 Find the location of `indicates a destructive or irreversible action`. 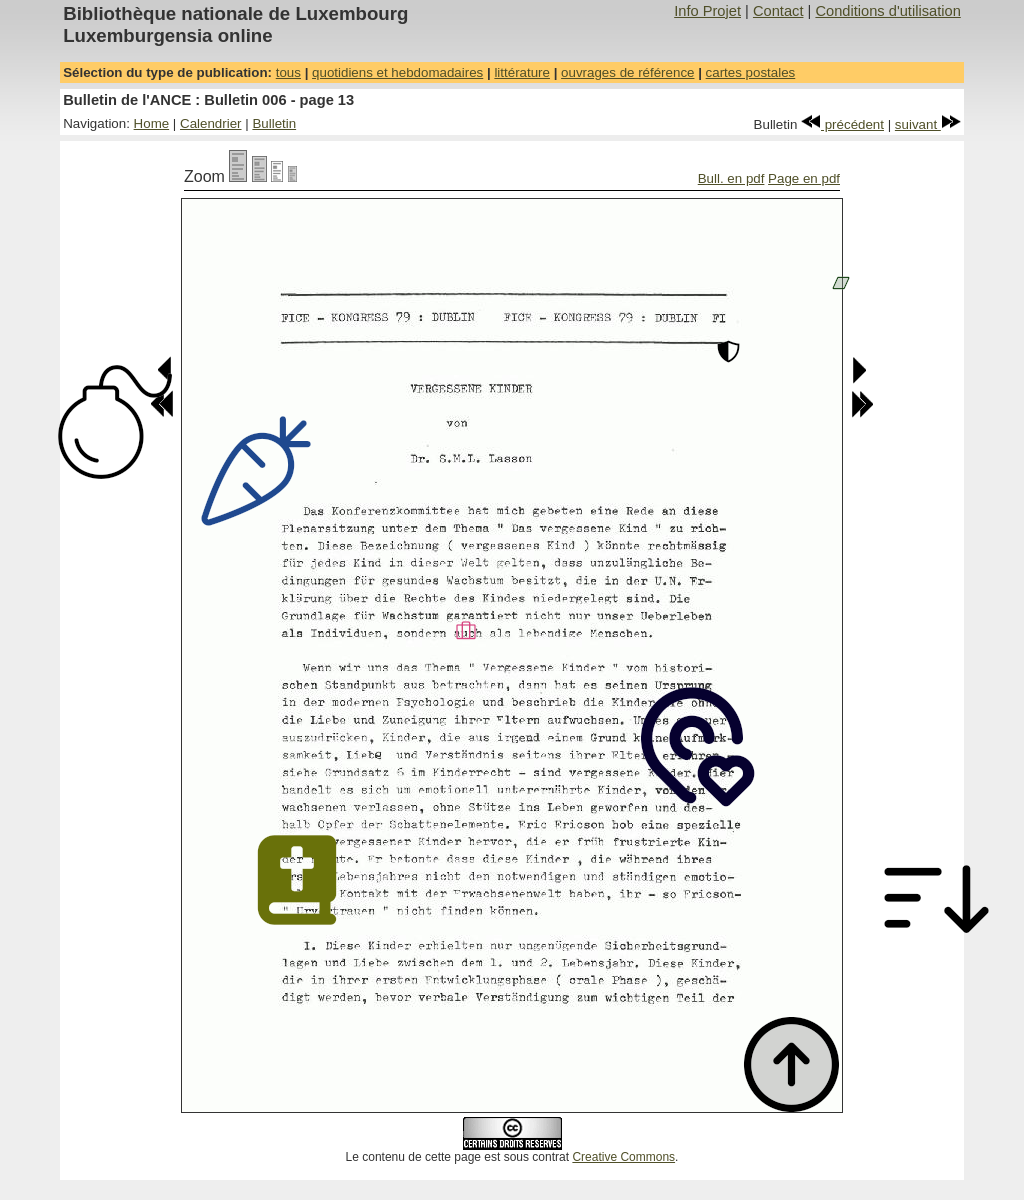

indicates a destructive or irreversible action is located at coordinates (109, 420).